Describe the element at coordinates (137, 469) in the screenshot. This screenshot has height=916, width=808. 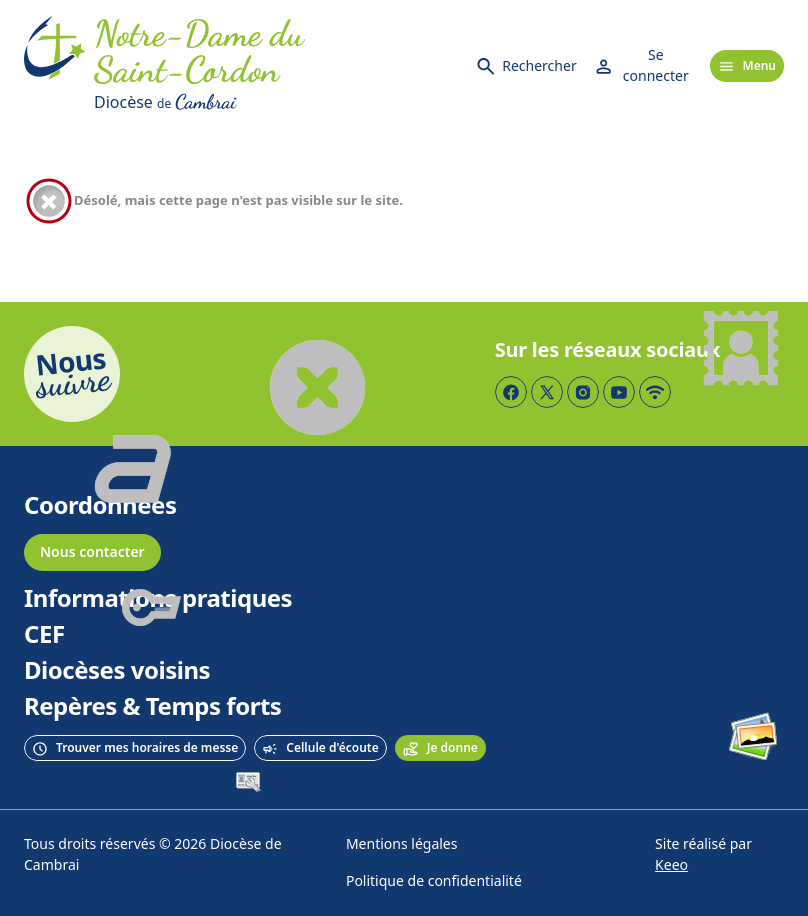
I see `apply italic formatting to selected text` at that location.